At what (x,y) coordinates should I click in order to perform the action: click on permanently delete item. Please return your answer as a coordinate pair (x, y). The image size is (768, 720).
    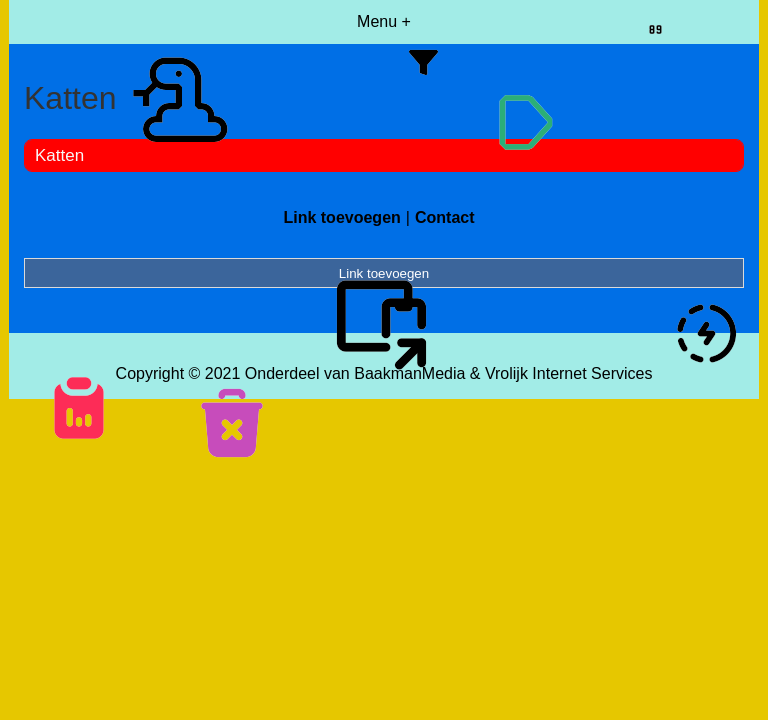
    Looking at the image, I should click on (232, 423).